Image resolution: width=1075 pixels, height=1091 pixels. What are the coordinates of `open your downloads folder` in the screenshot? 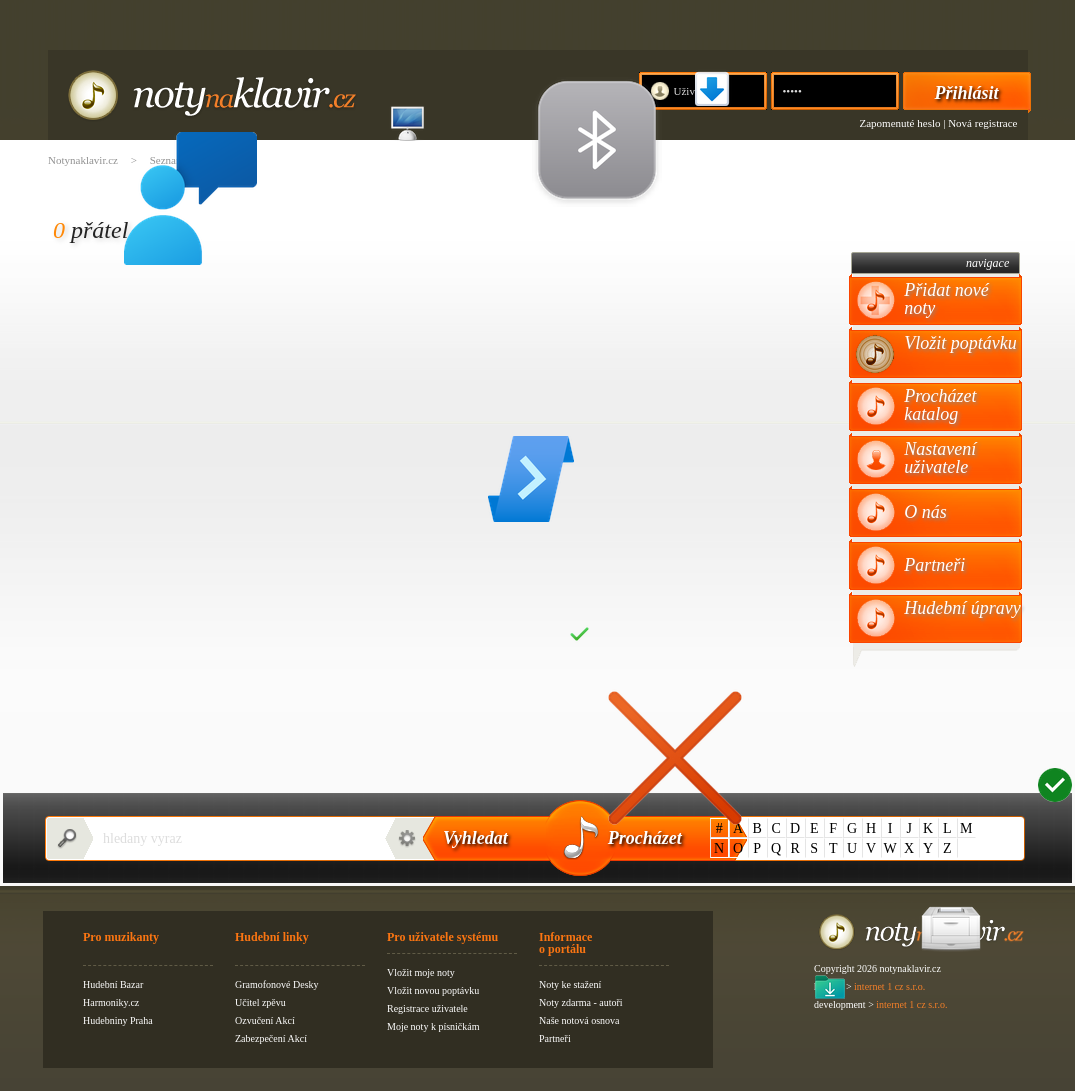 It's located at (830, 988).